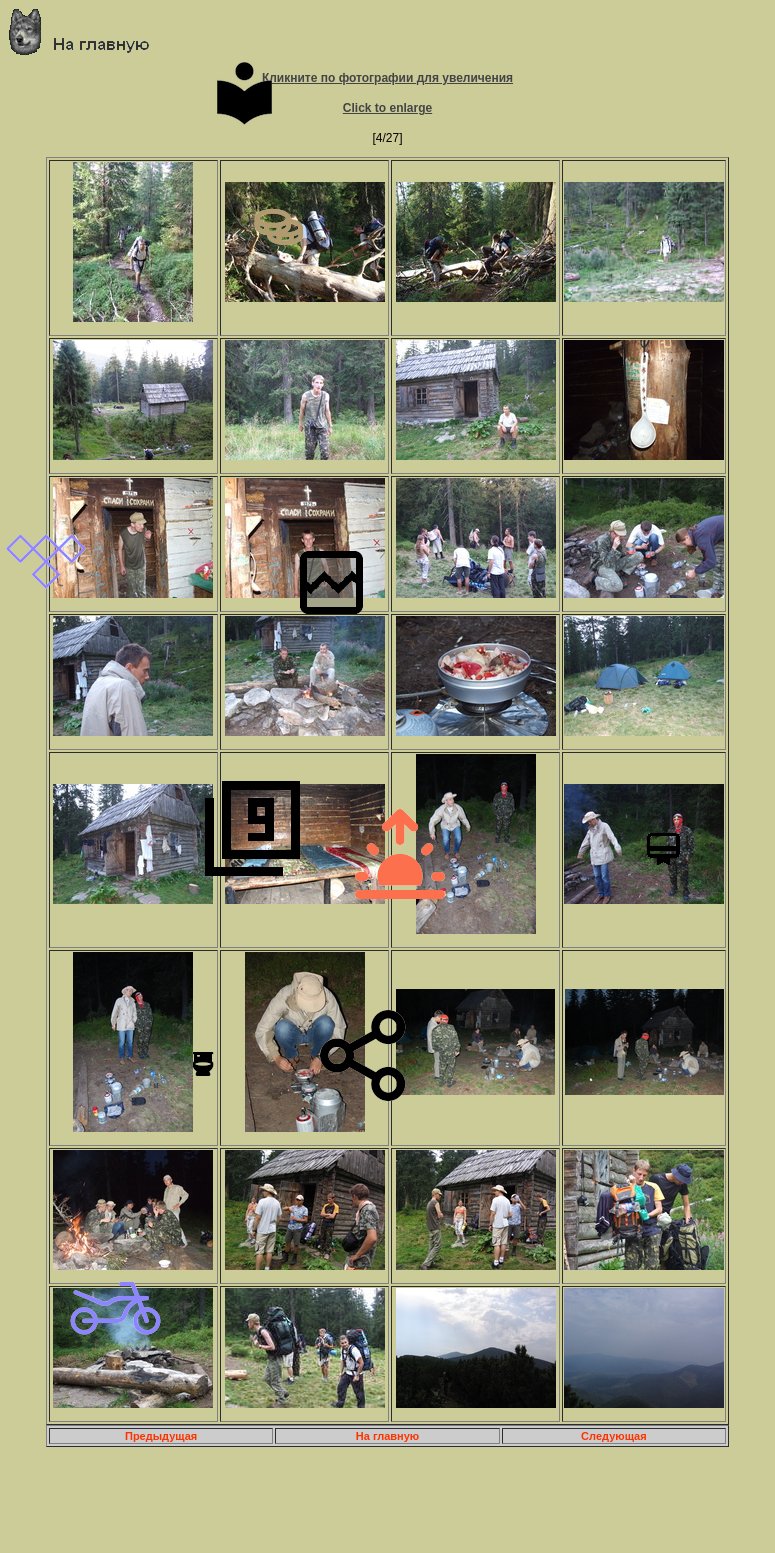  What do you see at coordinates (663, 849) in the screenshot?
I see `view membership card details` at bounding box center [663, 849].